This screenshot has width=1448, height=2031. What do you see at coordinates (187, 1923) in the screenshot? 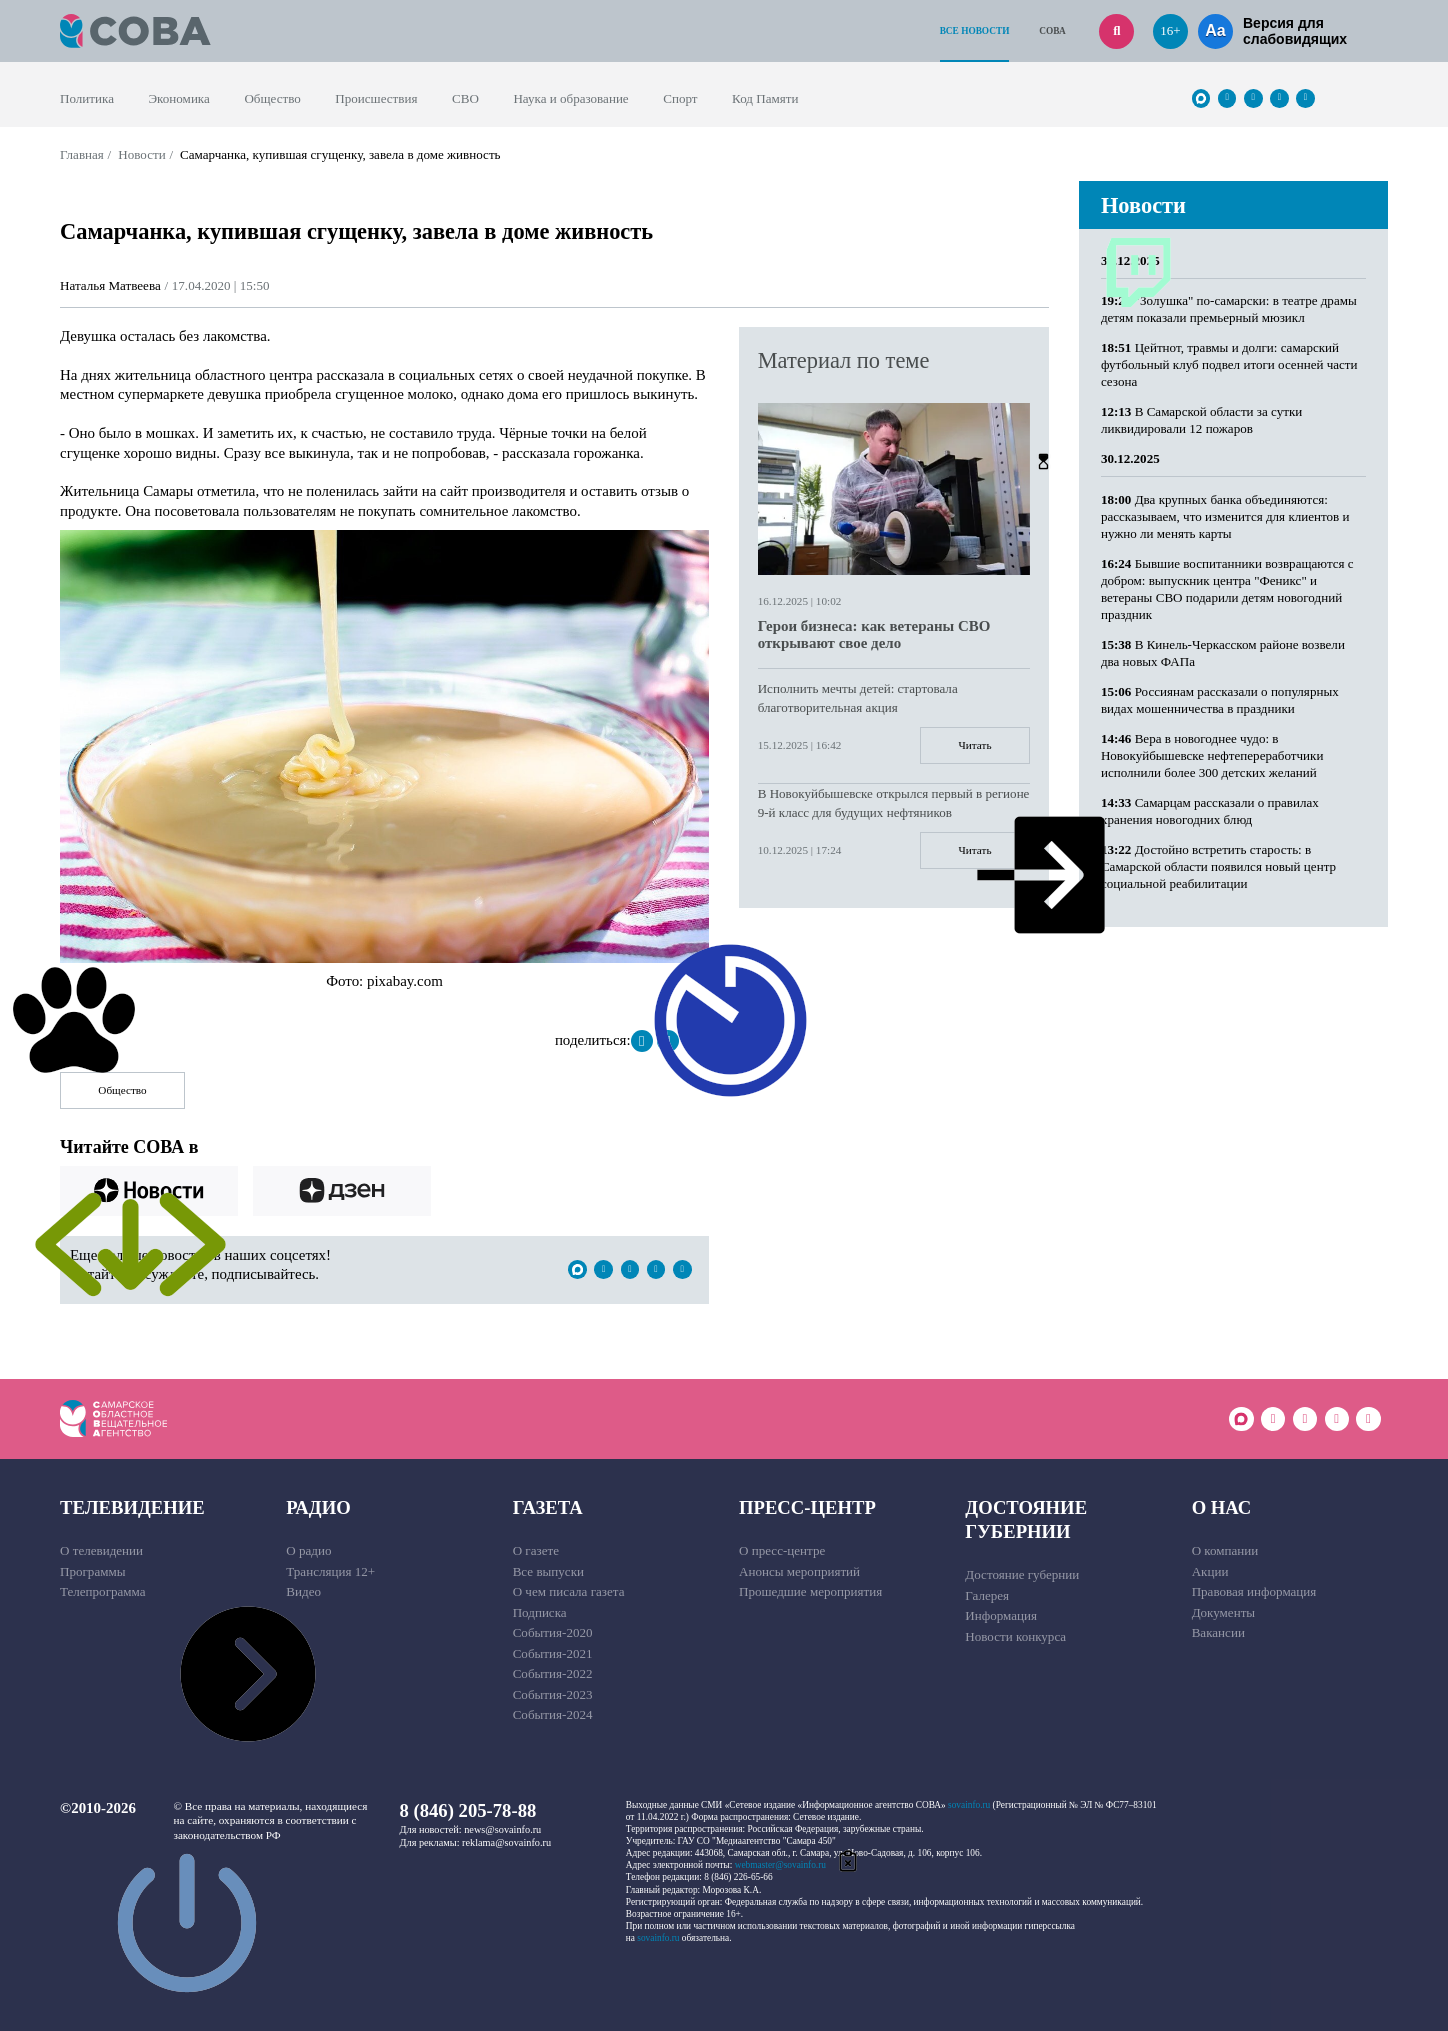
I see `turn off or shut down the device` at bounding box center [187, 1923].